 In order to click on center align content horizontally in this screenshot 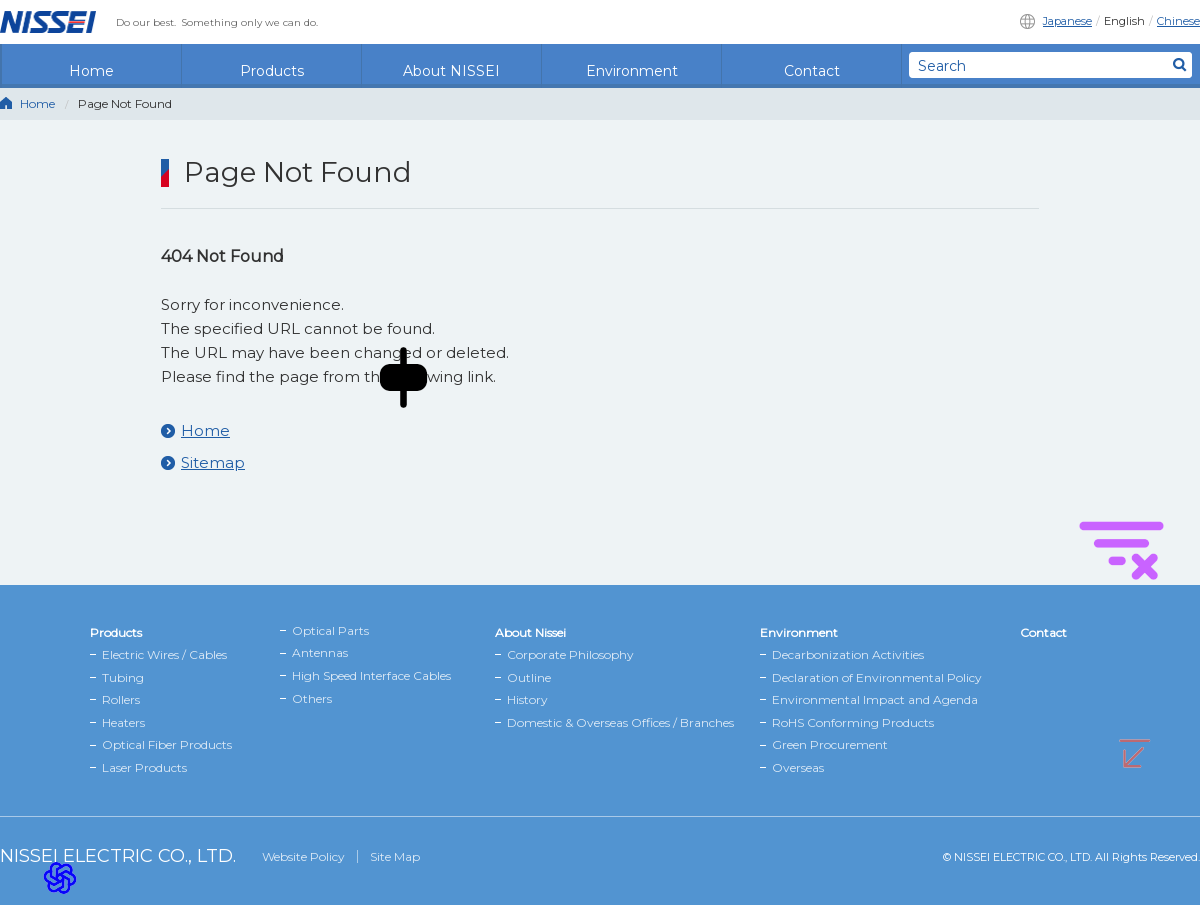, I will do `click(403, 377)`.